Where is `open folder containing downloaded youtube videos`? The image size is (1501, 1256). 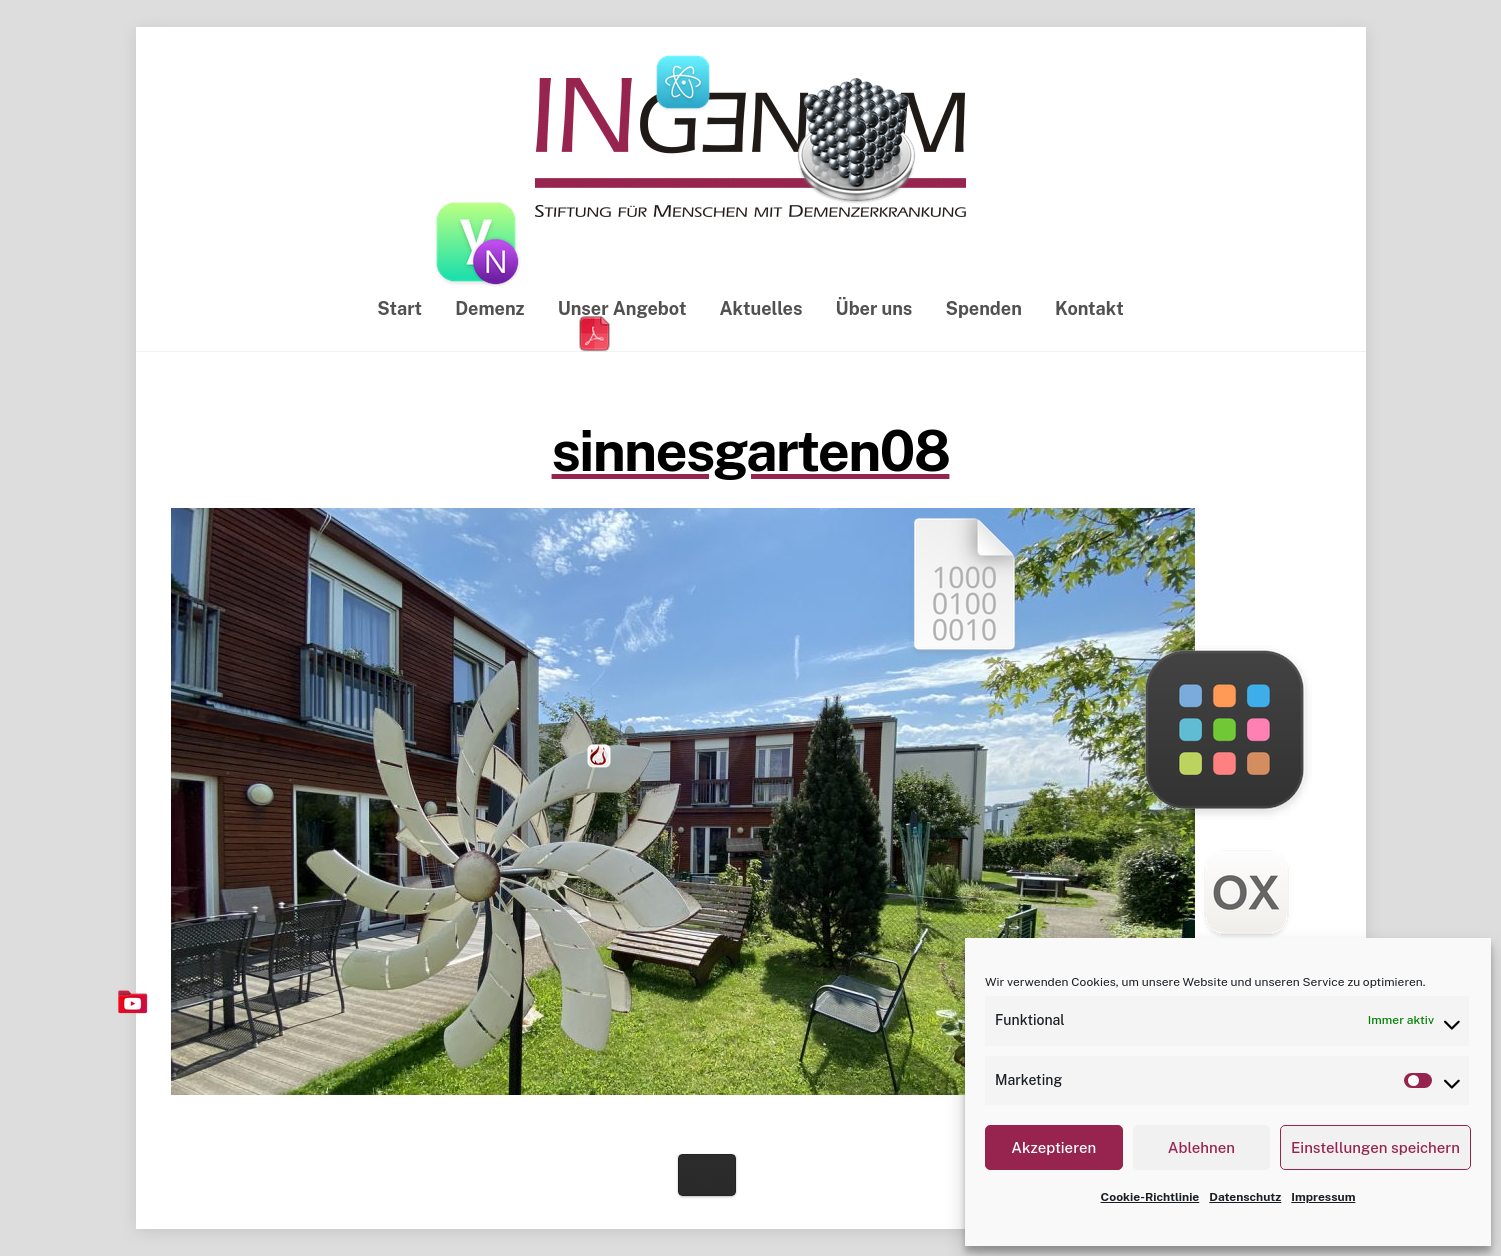 open folder containing downloaded youtube videos is located at coordinates (132, 1002).